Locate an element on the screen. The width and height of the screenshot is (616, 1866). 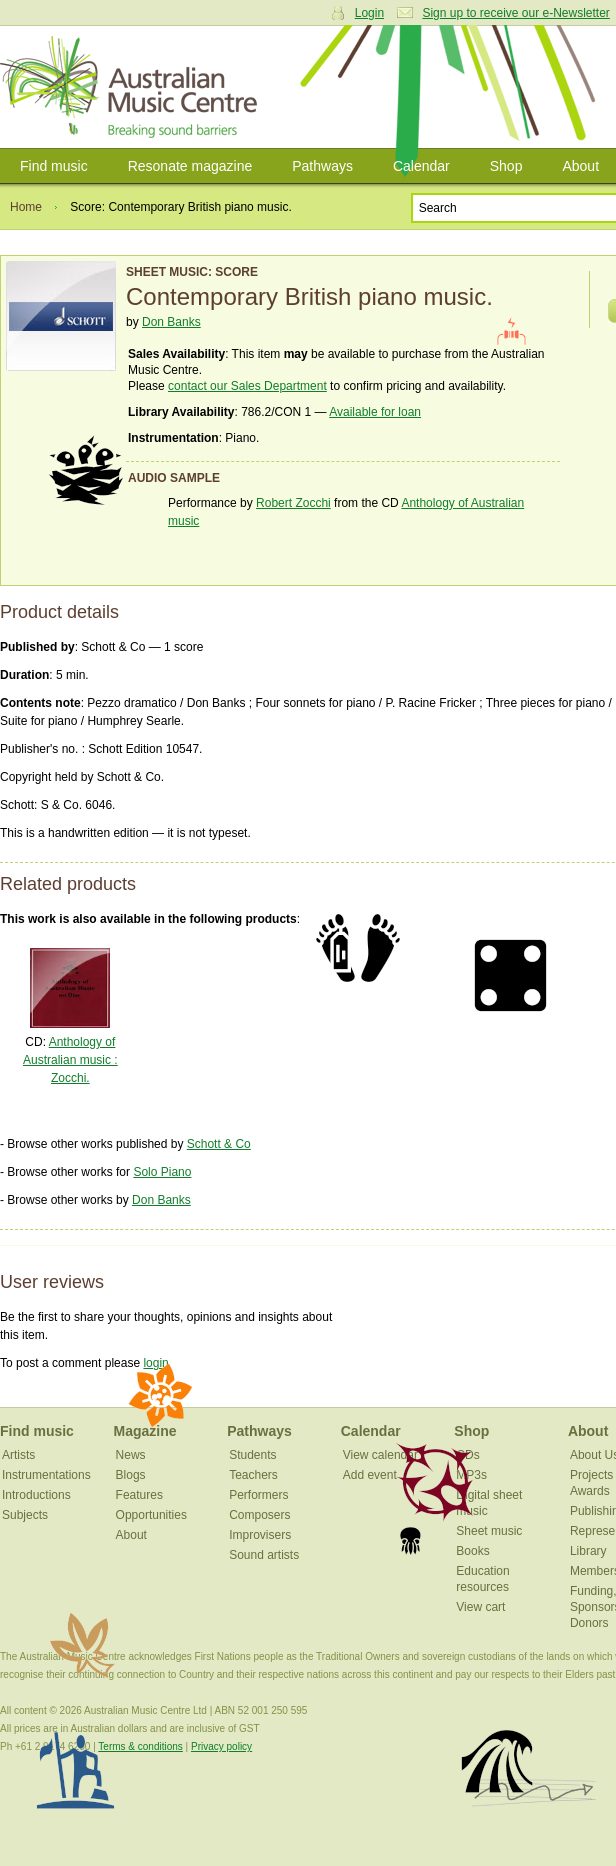
indicates electrical resistance or interrupted current flow is located at coordinates (511, 330).